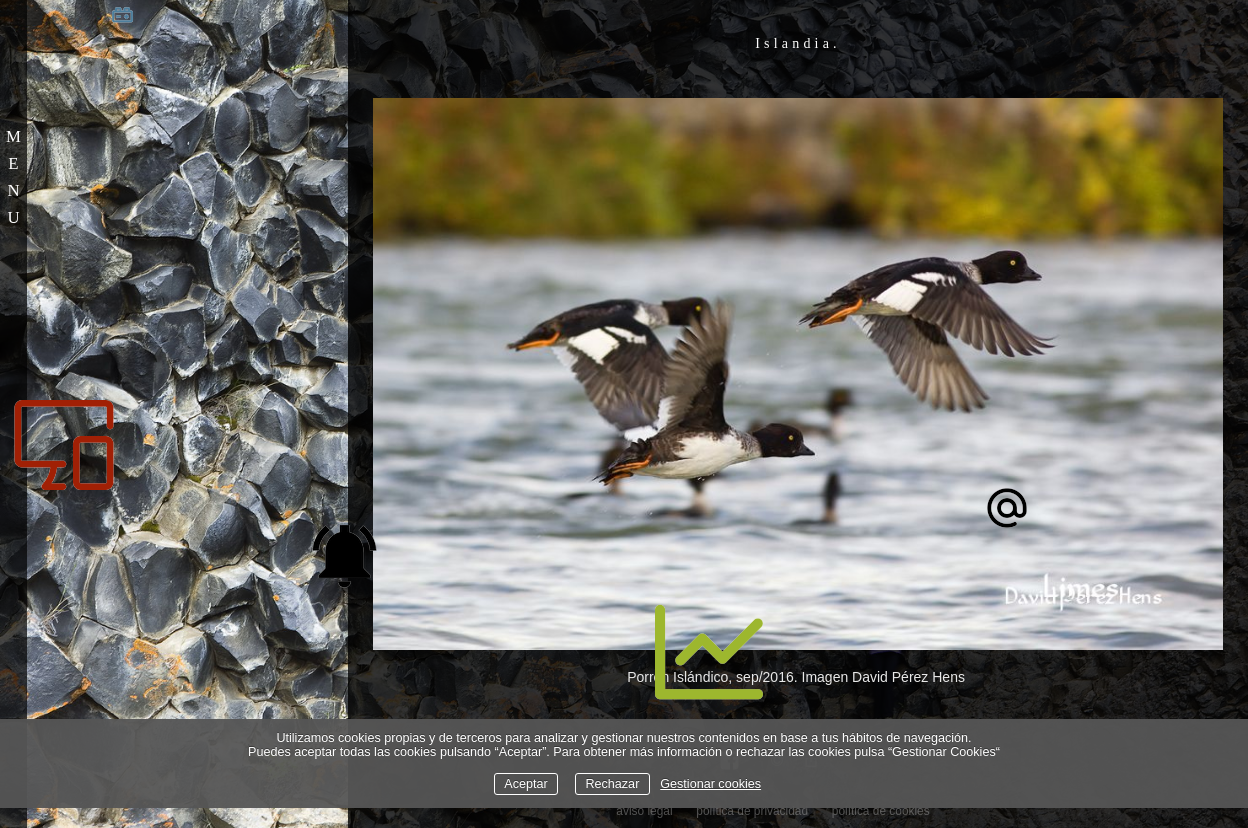 The image size is (1248, 828). Describe the element at coordinates (122, 15) in the screenshot. I see `check vehicle battery status` at that location.